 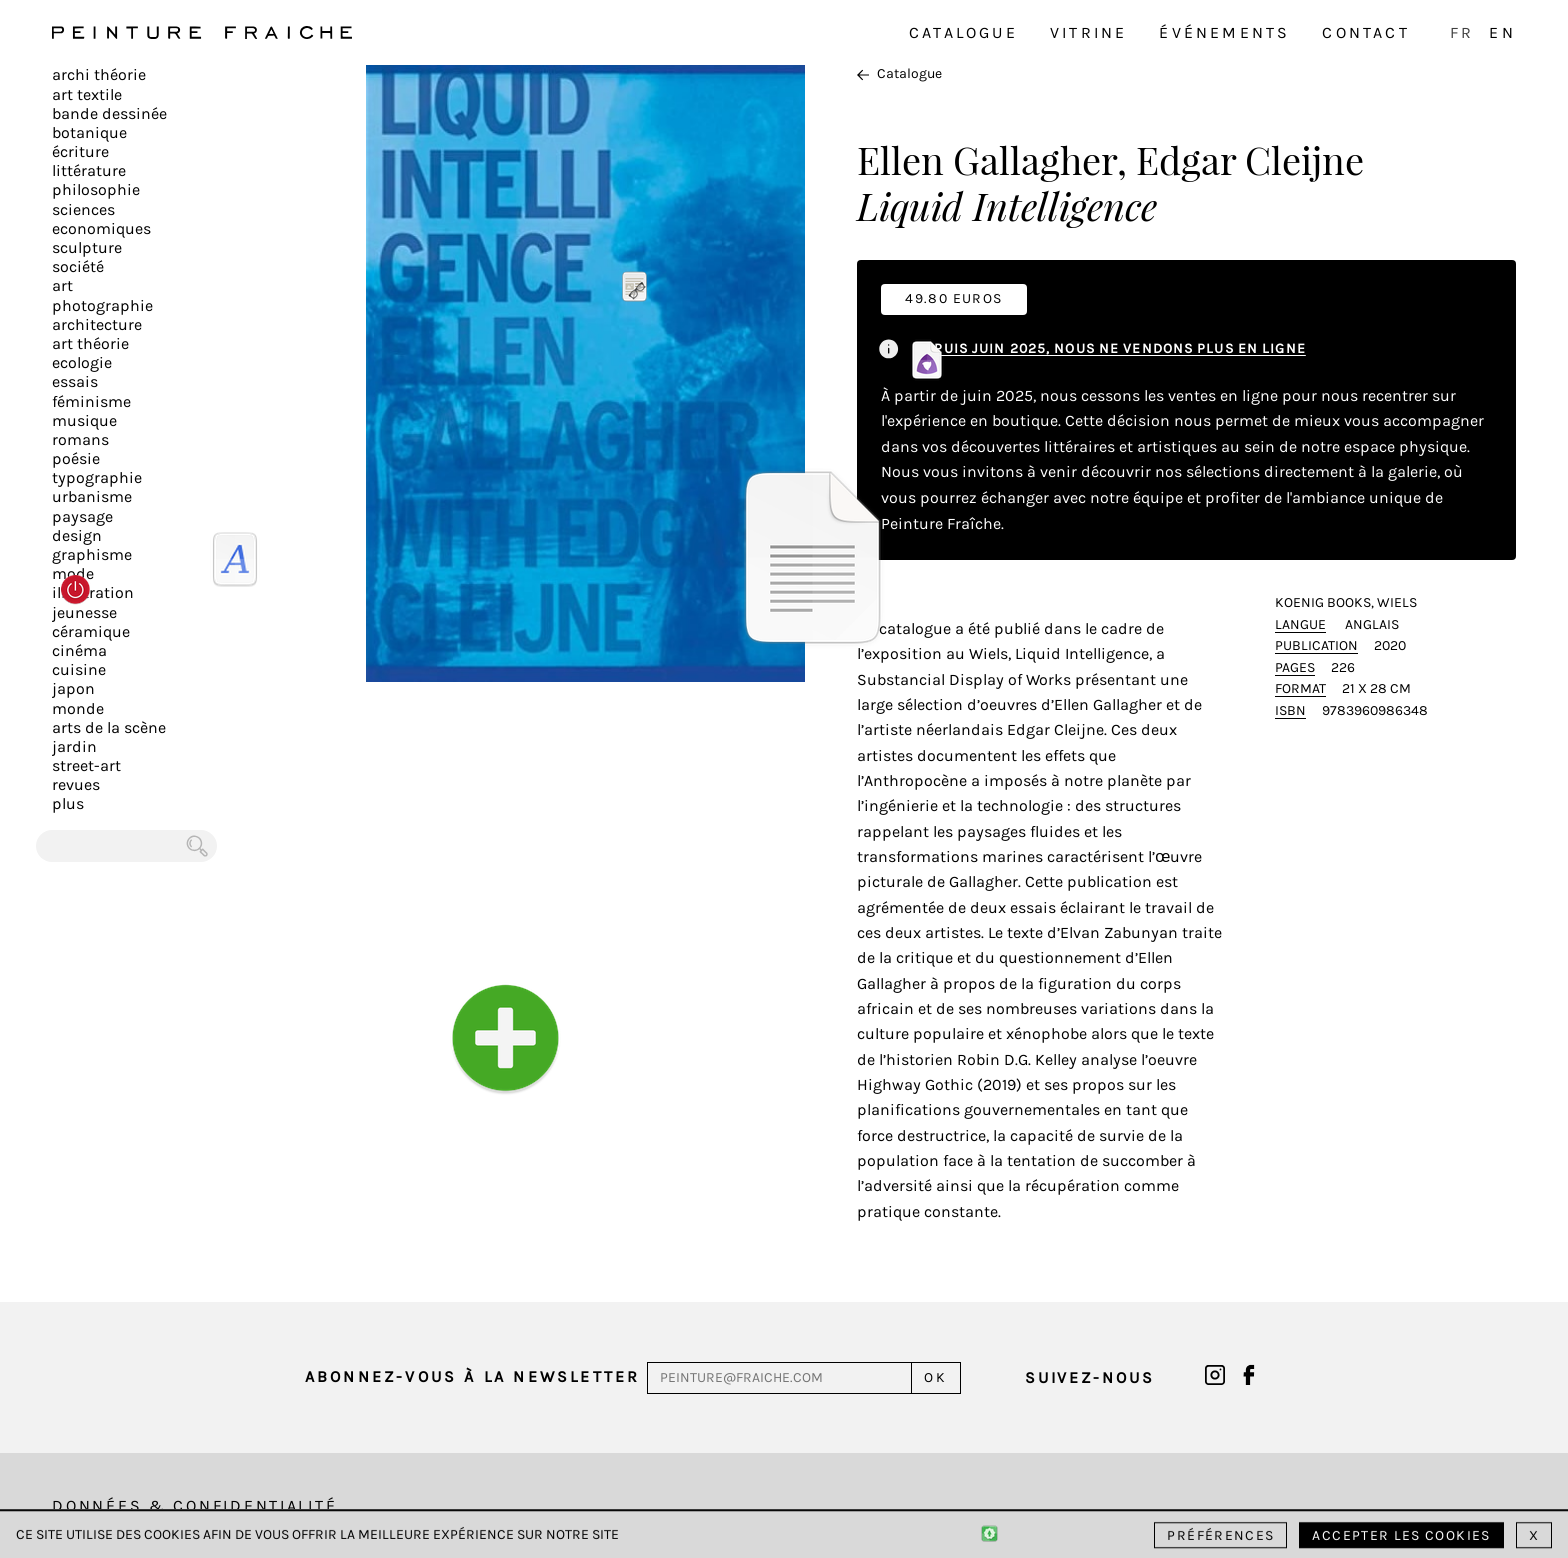 What do you see at coordinates (235, 559) in the screenshot?
I see `a font file or typography document` at bounding box center [235, 559].